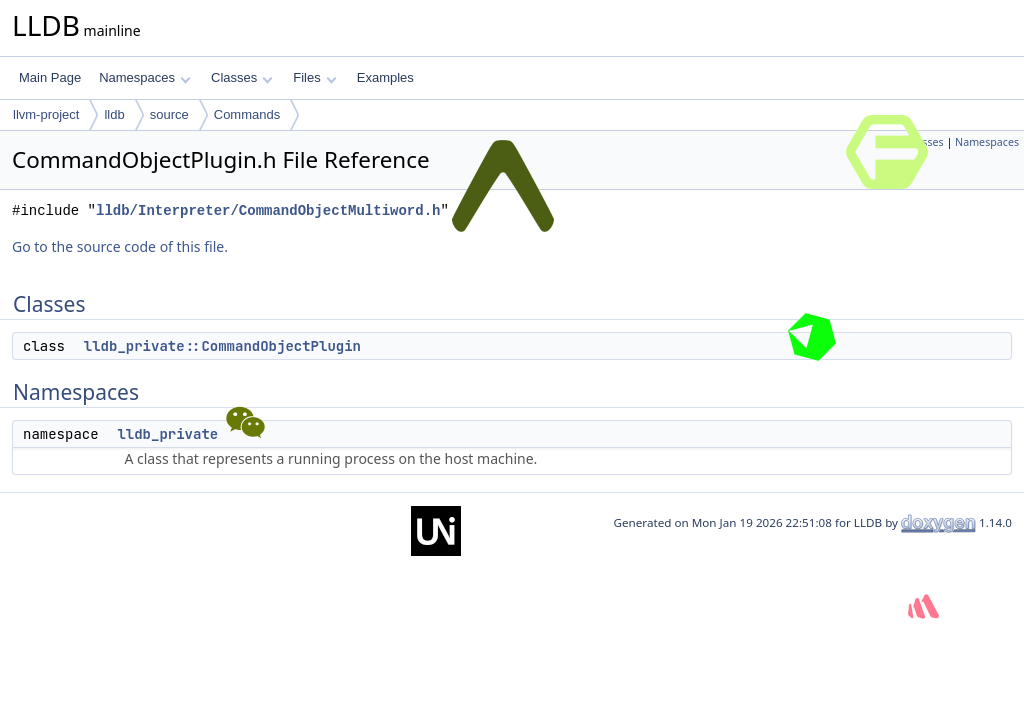 This screenshot has width=1024, height=720. I want to click on expo development platform logo, so click(503, 186).